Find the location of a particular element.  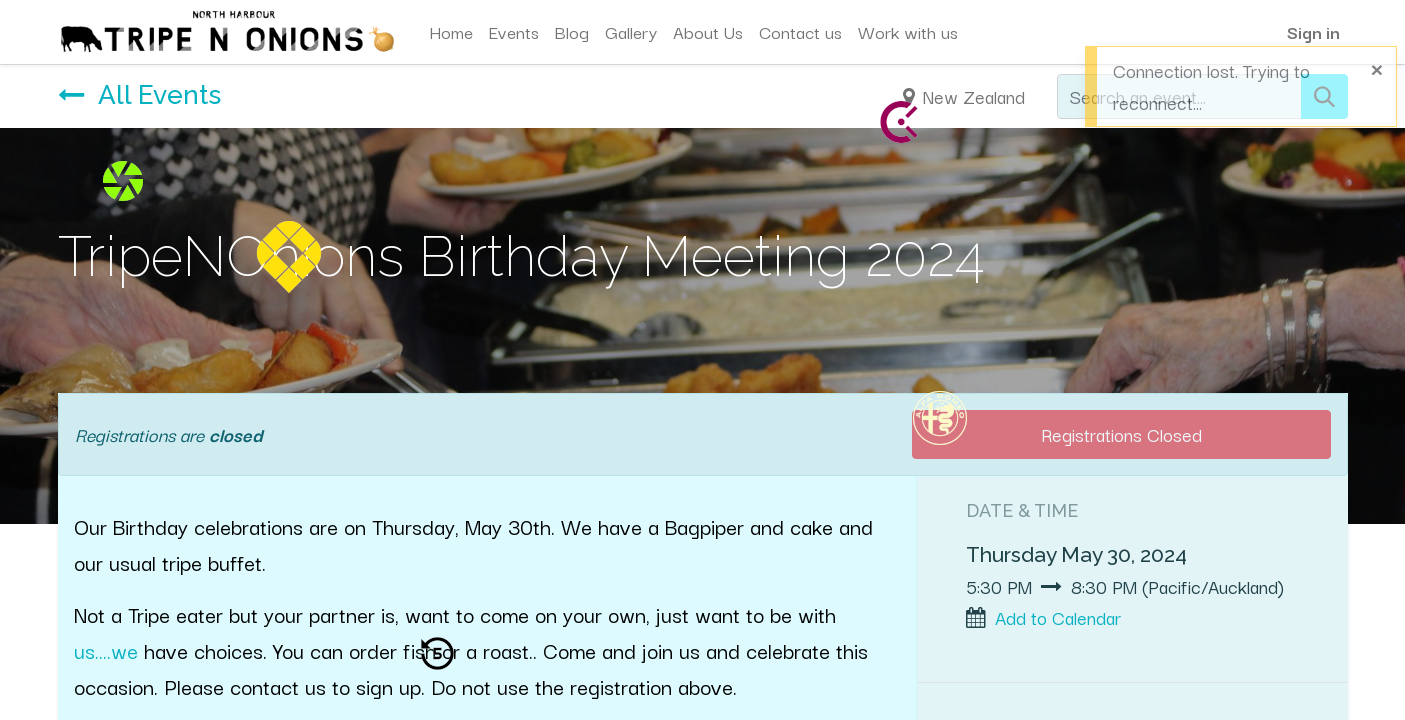

rewind 5 seconds is located at coordinates (437, 653).